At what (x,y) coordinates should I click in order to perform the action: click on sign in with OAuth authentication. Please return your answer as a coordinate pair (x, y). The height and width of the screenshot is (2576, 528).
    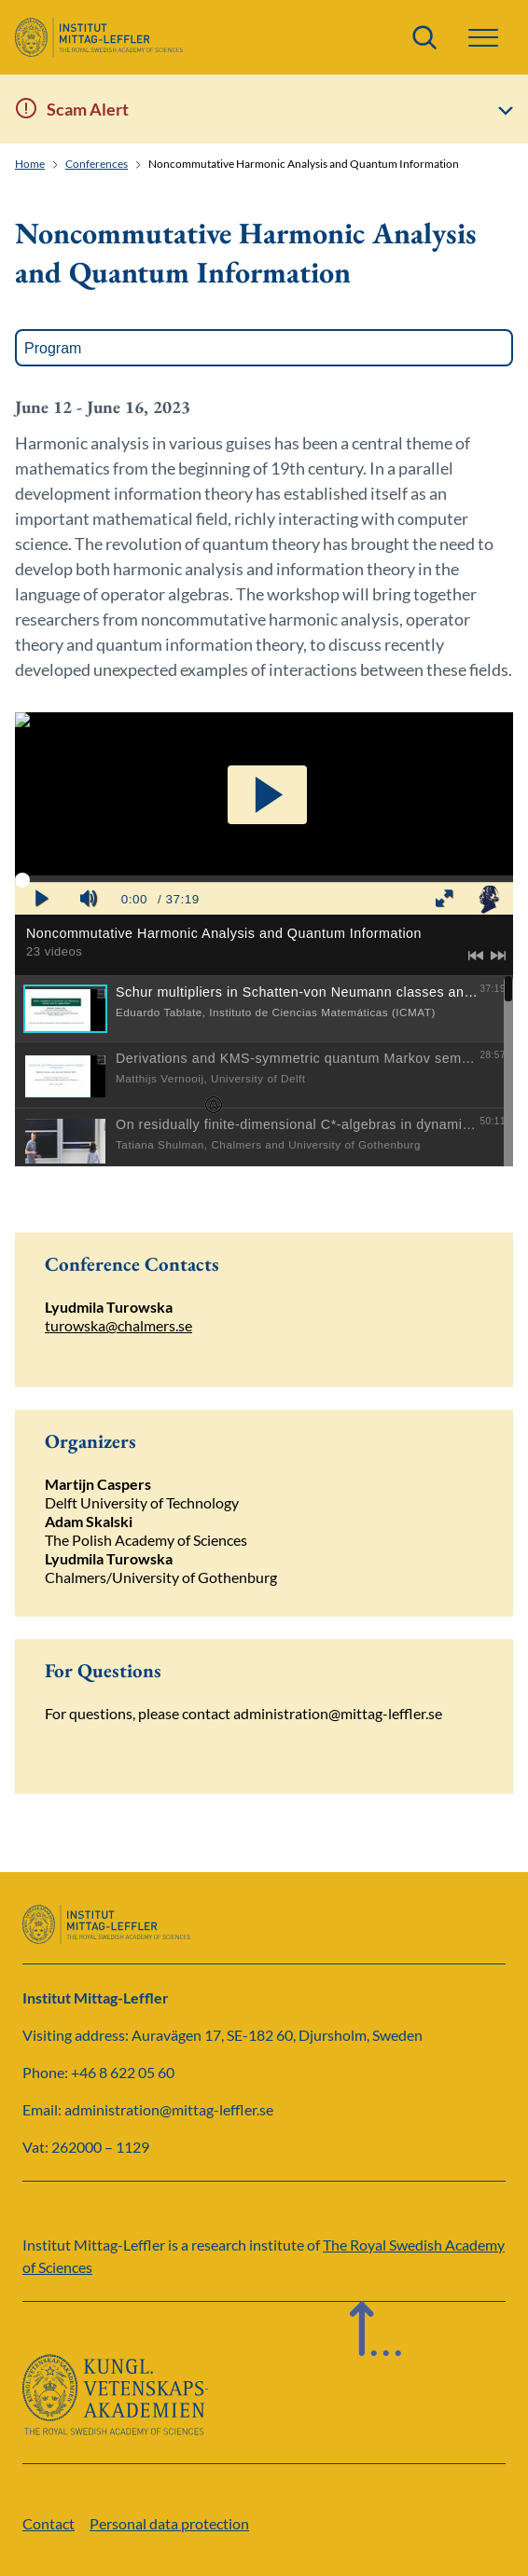
    Looking at the image, I should click on (214, 1105).